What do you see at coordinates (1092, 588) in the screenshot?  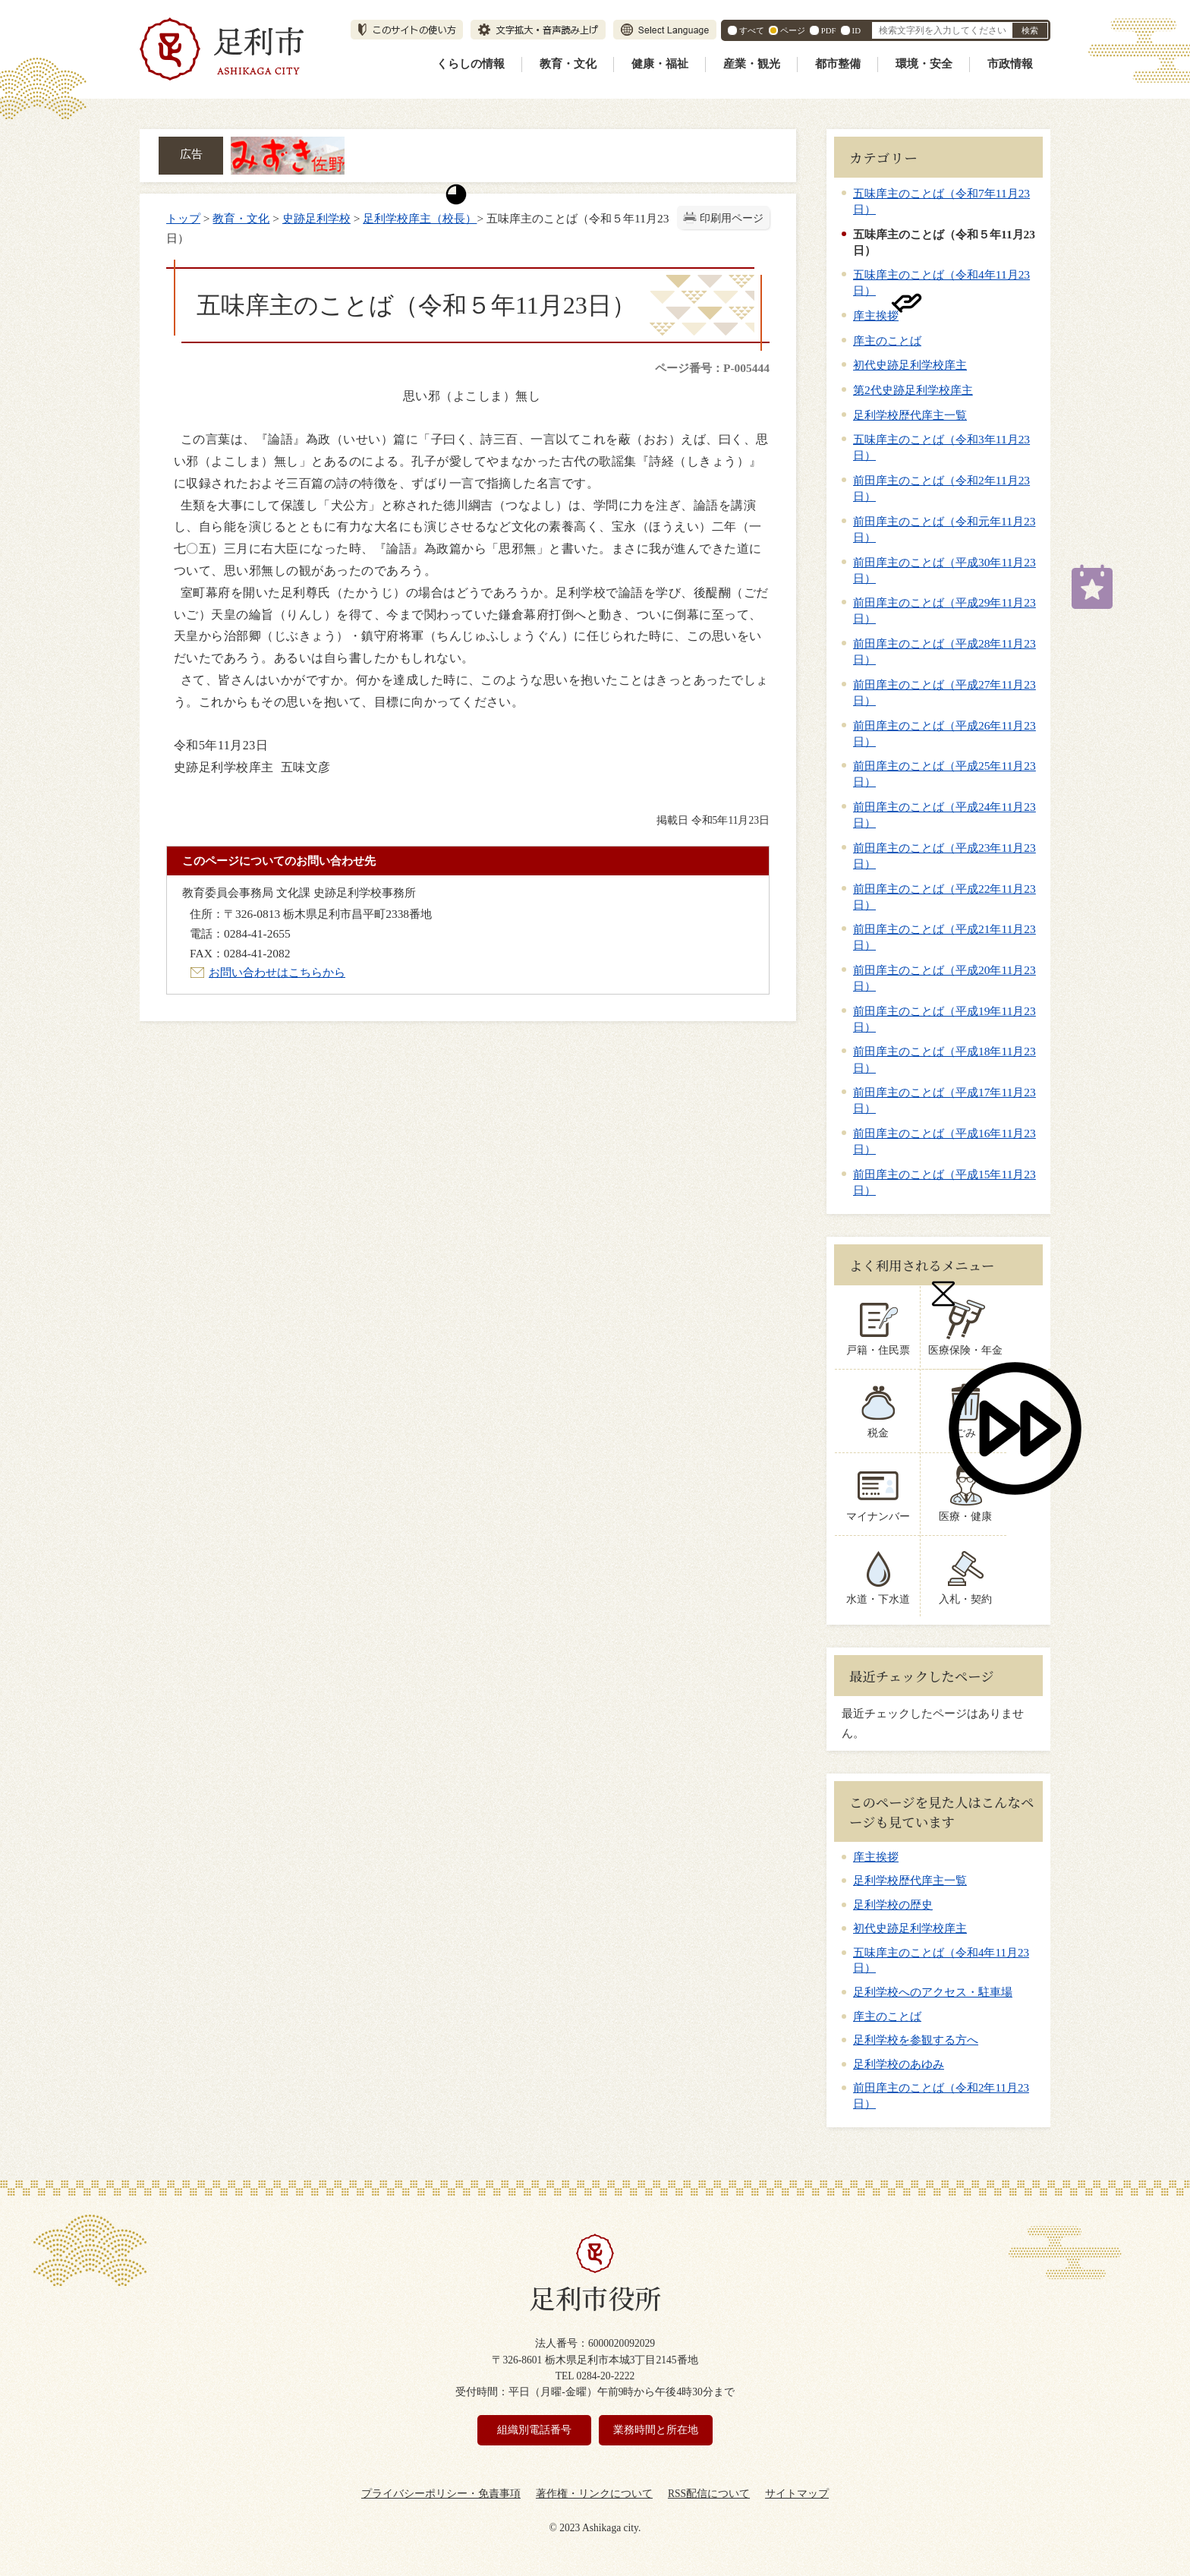 I see `view starred or favorite events` at bounding box center [1092, 588].